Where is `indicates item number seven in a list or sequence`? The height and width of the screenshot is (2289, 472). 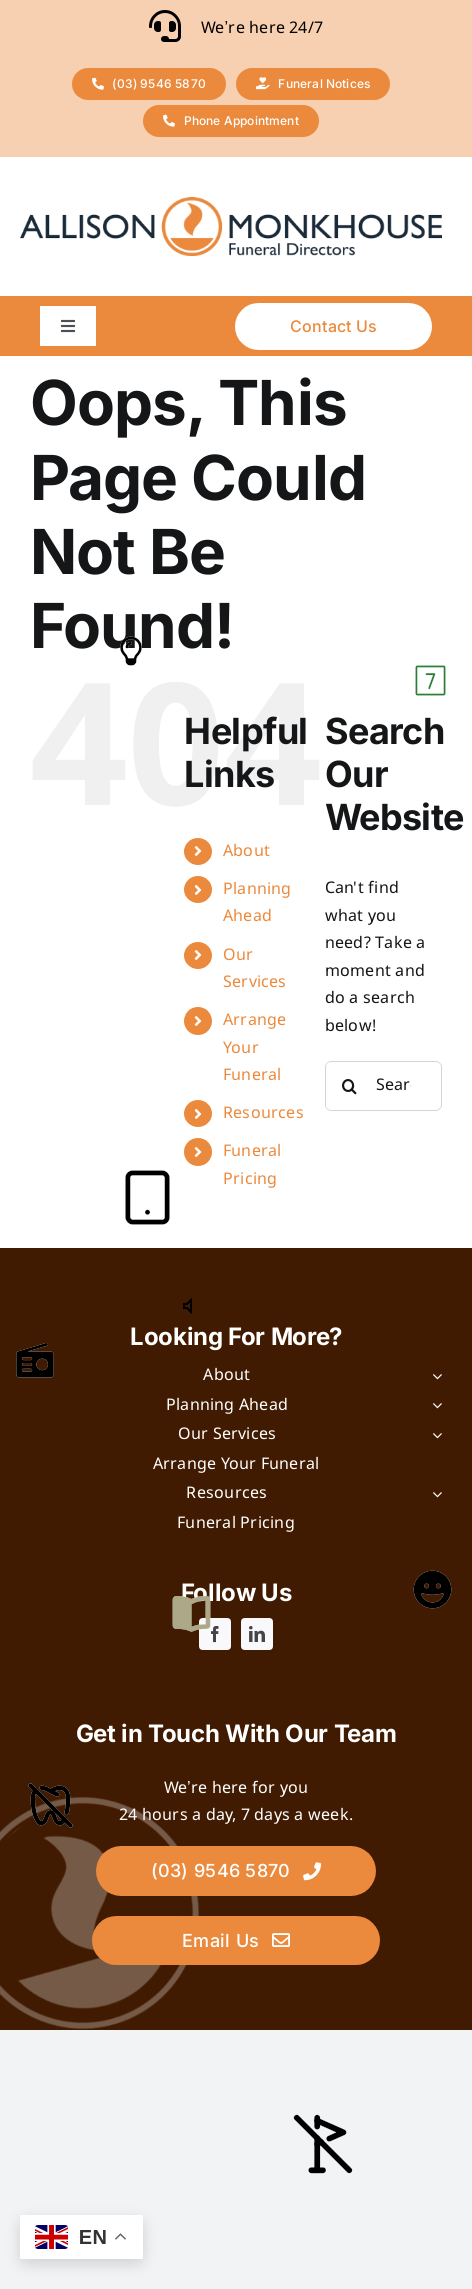 indicates item number seven in a list or sequence is located at coordinates (430, 680).